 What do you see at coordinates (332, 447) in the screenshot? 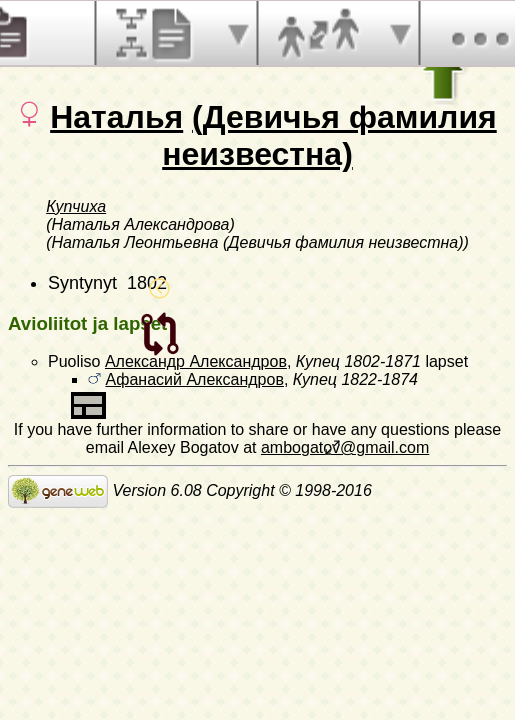
I see `expand to fullscreen mode` at bounding box center [332, 447].